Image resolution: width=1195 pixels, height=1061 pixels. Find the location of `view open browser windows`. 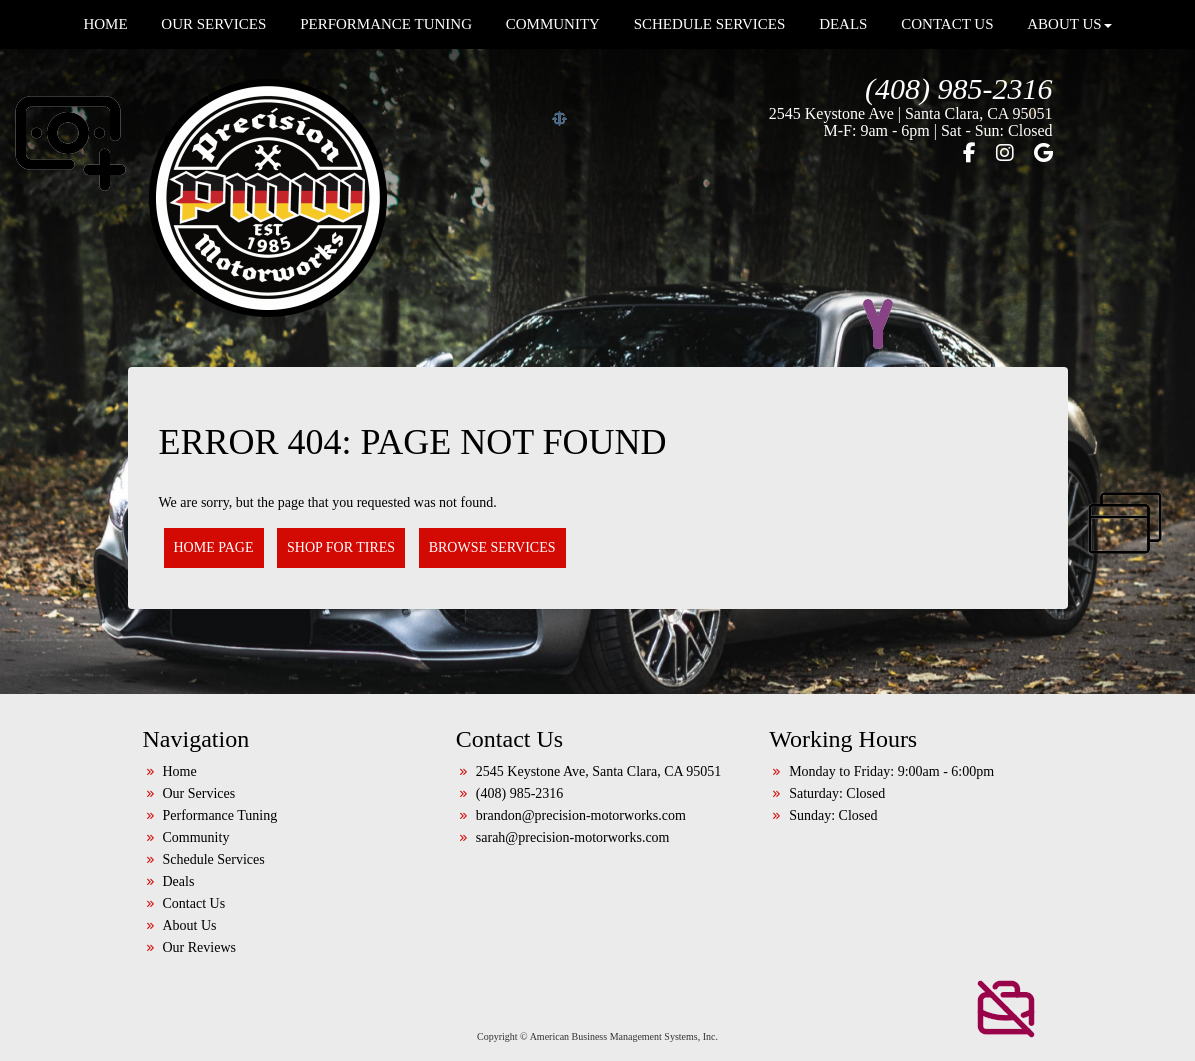

view open browser windows is located at coordinates (1125, 523).